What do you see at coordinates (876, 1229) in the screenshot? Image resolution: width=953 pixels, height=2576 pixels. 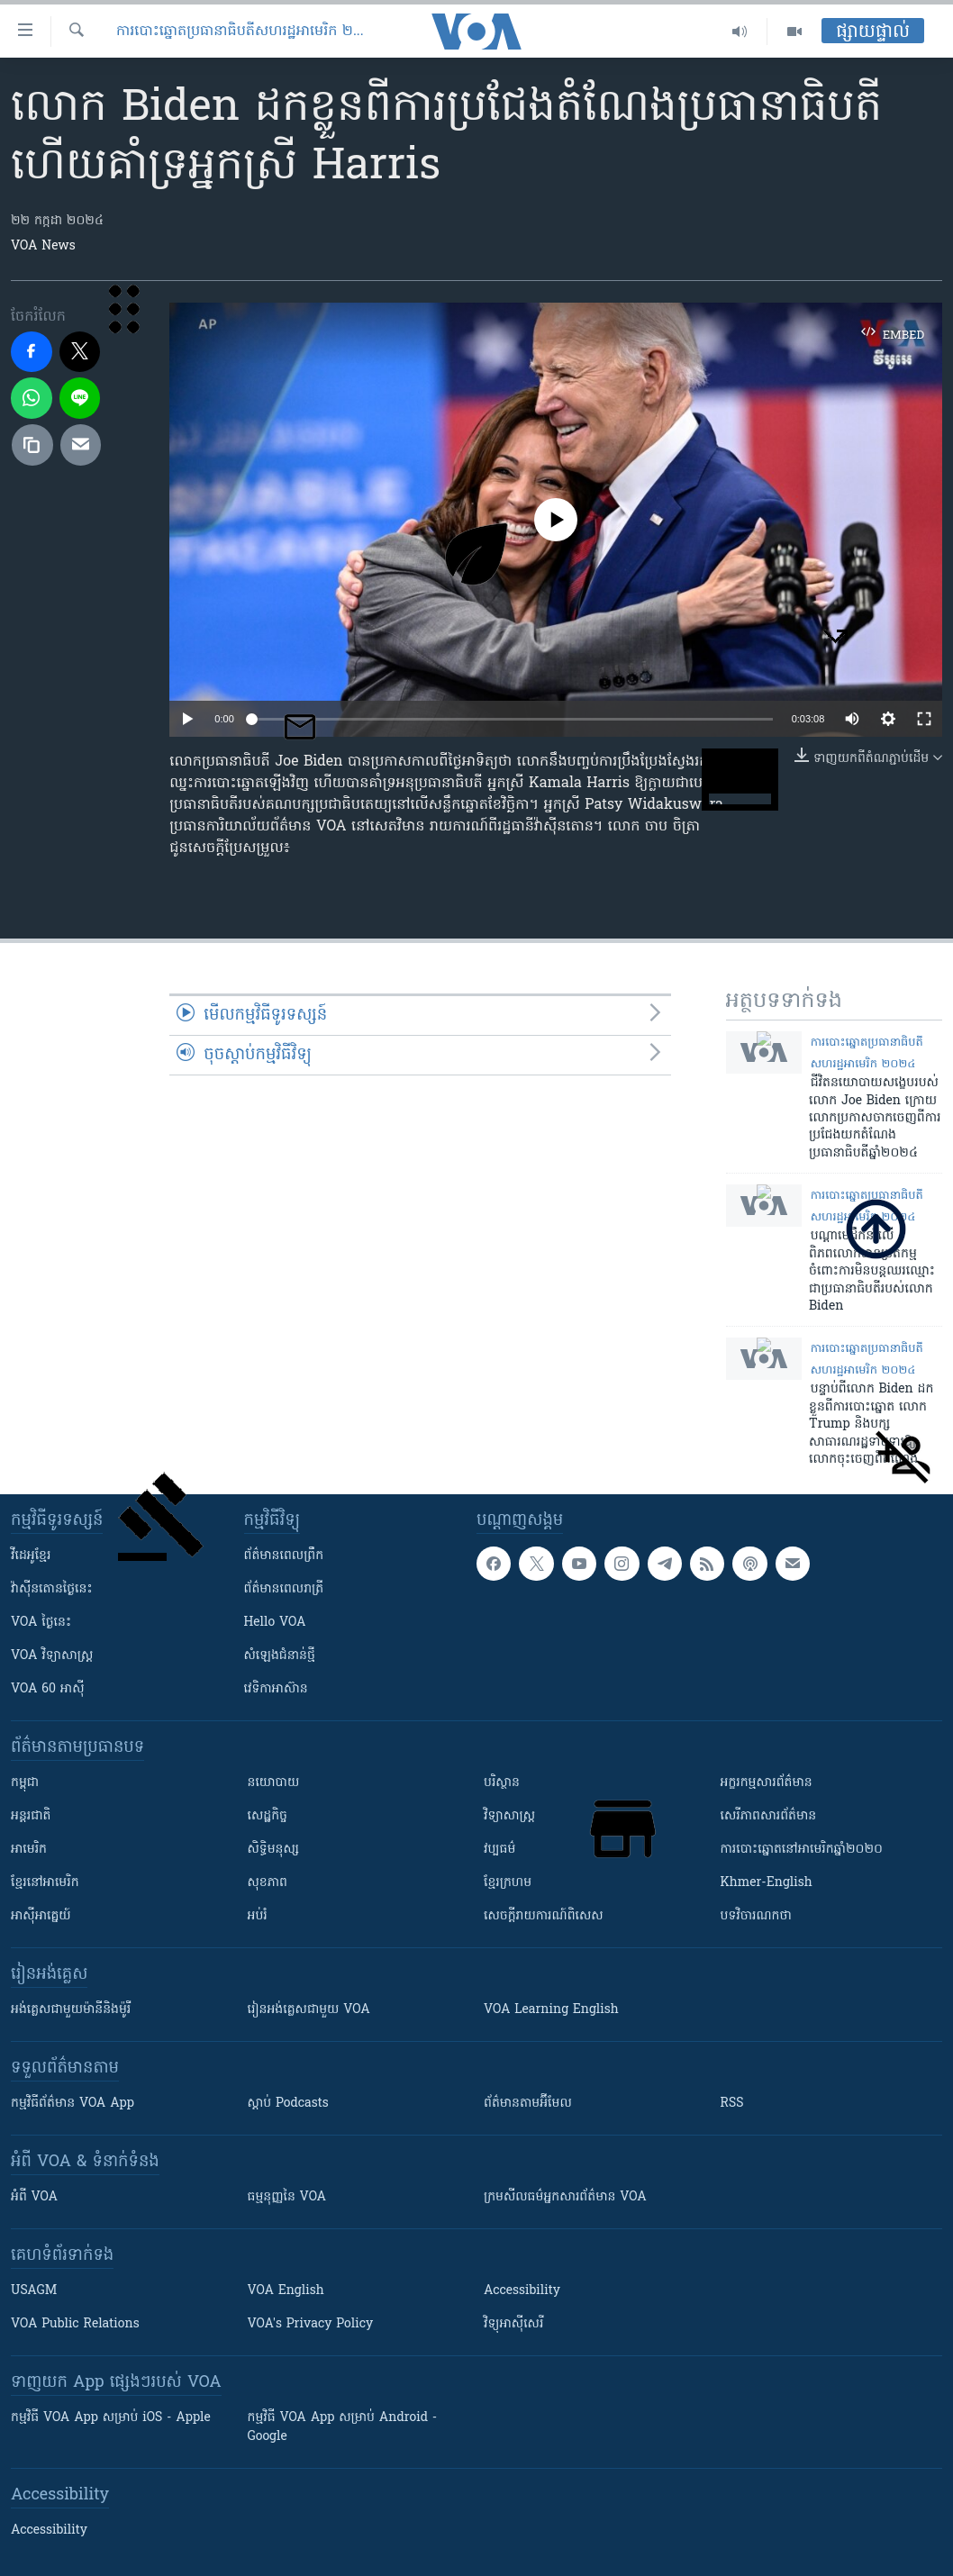 I see `scroll to top of page` at bounding box center [876, 1229].